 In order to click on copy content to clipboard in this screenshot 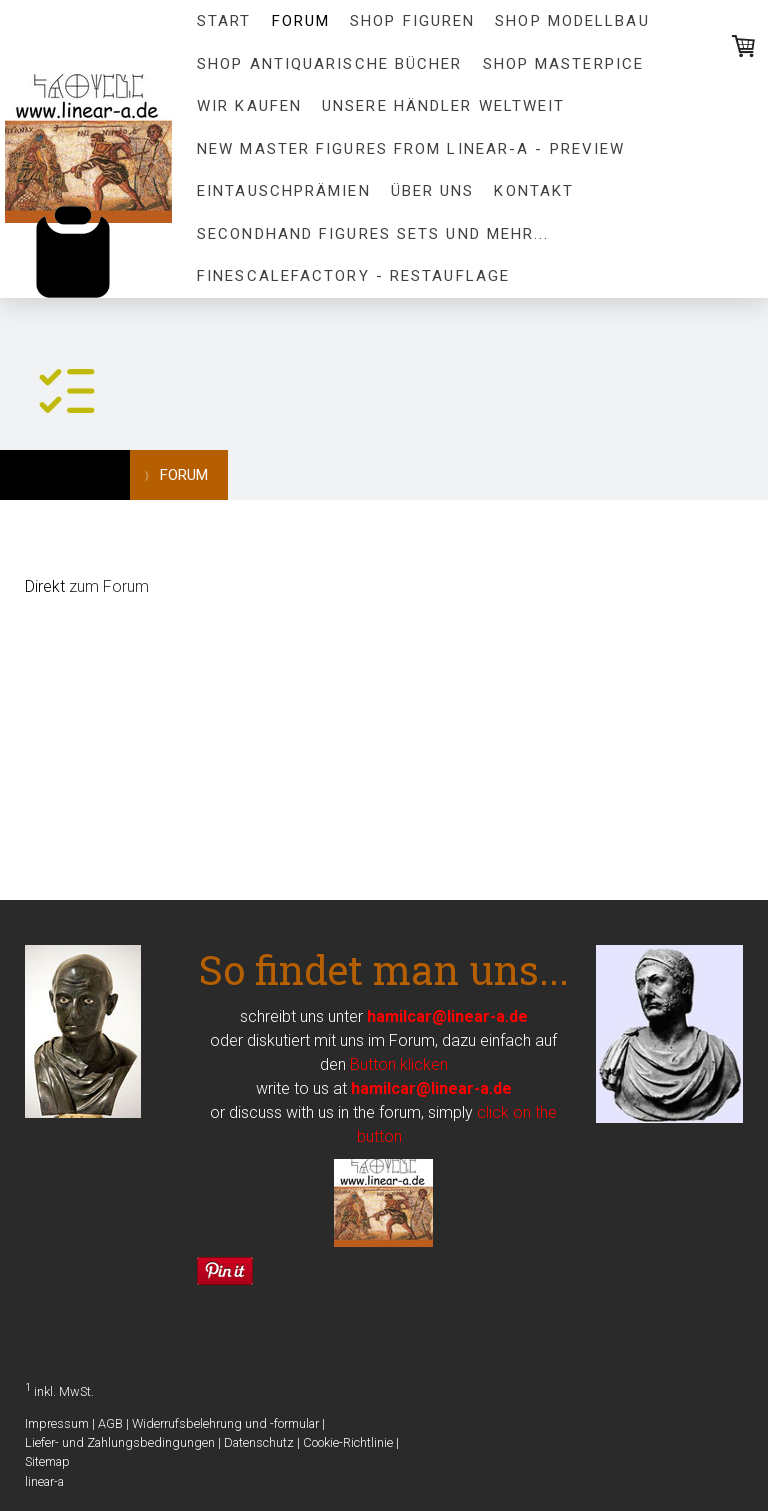, I will do `click(73, 252)`.